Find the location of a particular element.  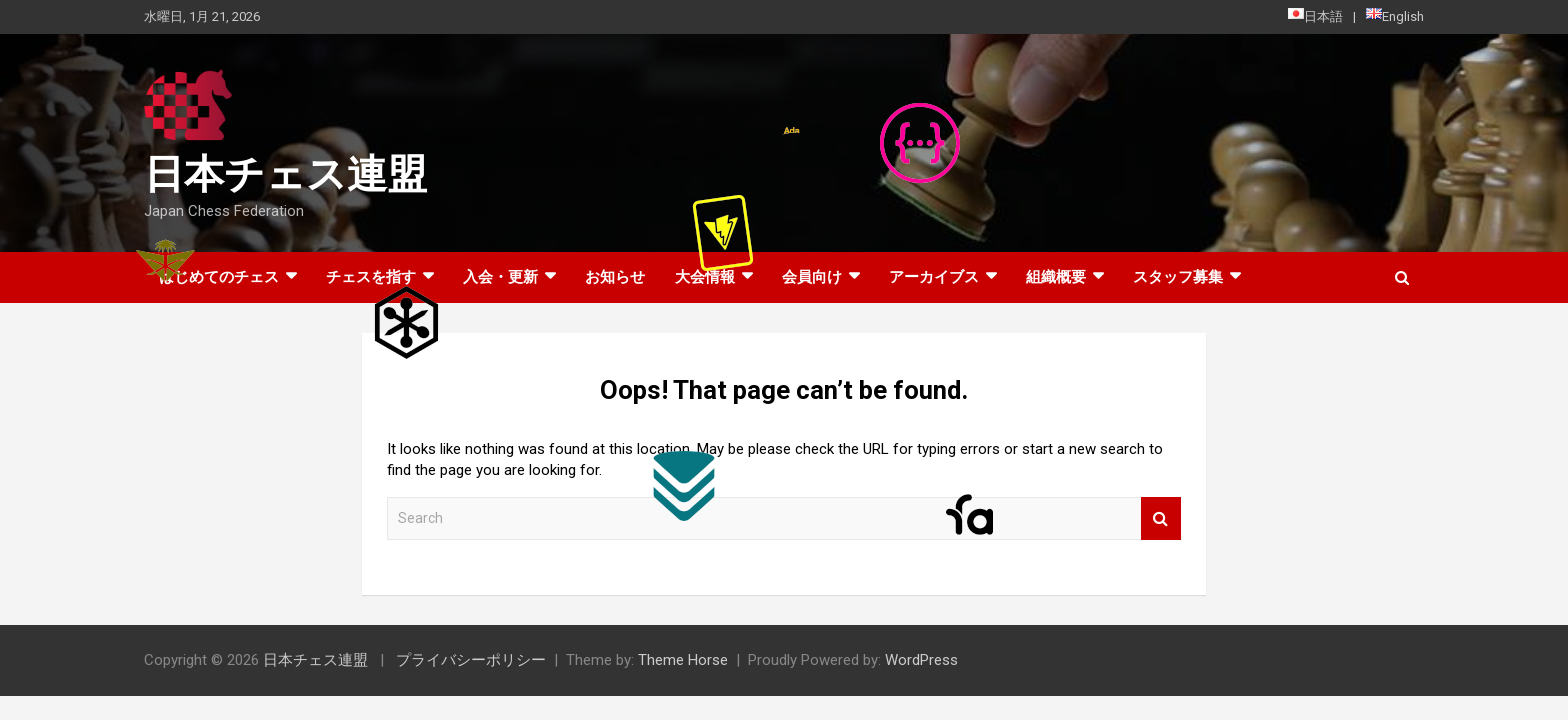

legacy games logo is located at coordinates (406, 322).